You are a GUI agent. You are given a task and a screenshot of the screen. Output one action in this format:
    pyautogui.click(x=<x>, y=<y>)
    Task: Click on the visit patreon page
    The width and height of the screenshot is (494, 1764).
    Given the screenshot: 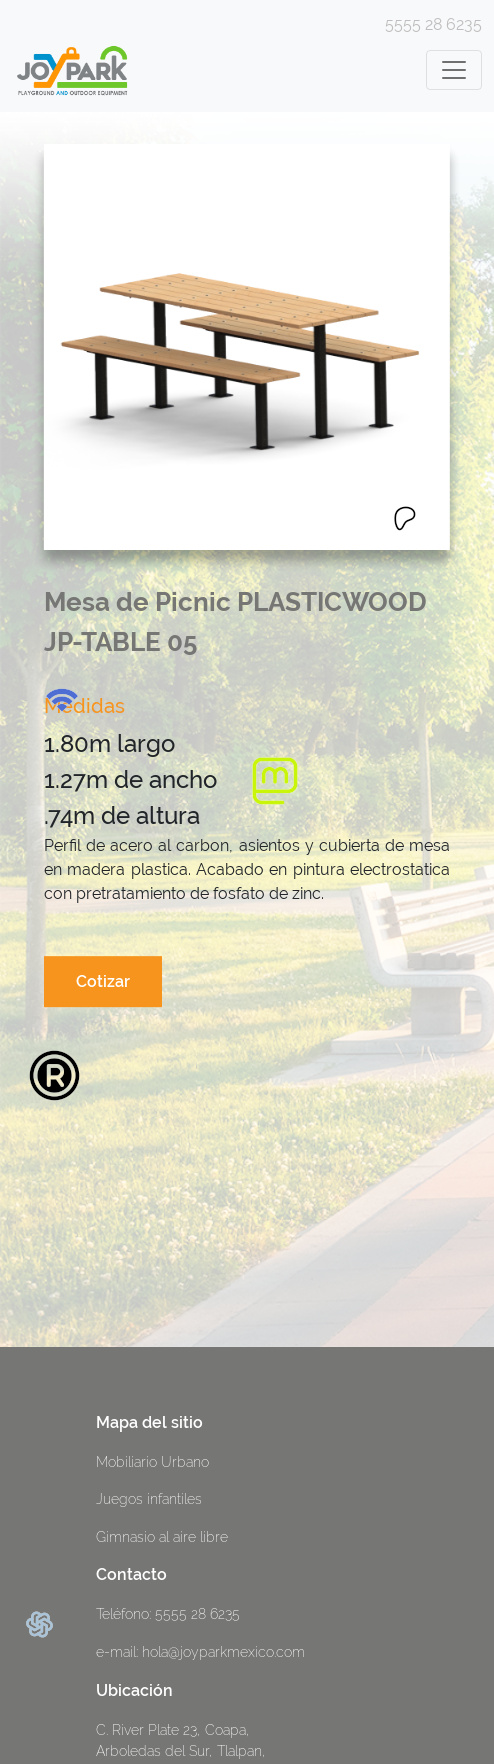 What is the action you would take?
    pyautogui.click(x=404, y=518)
    